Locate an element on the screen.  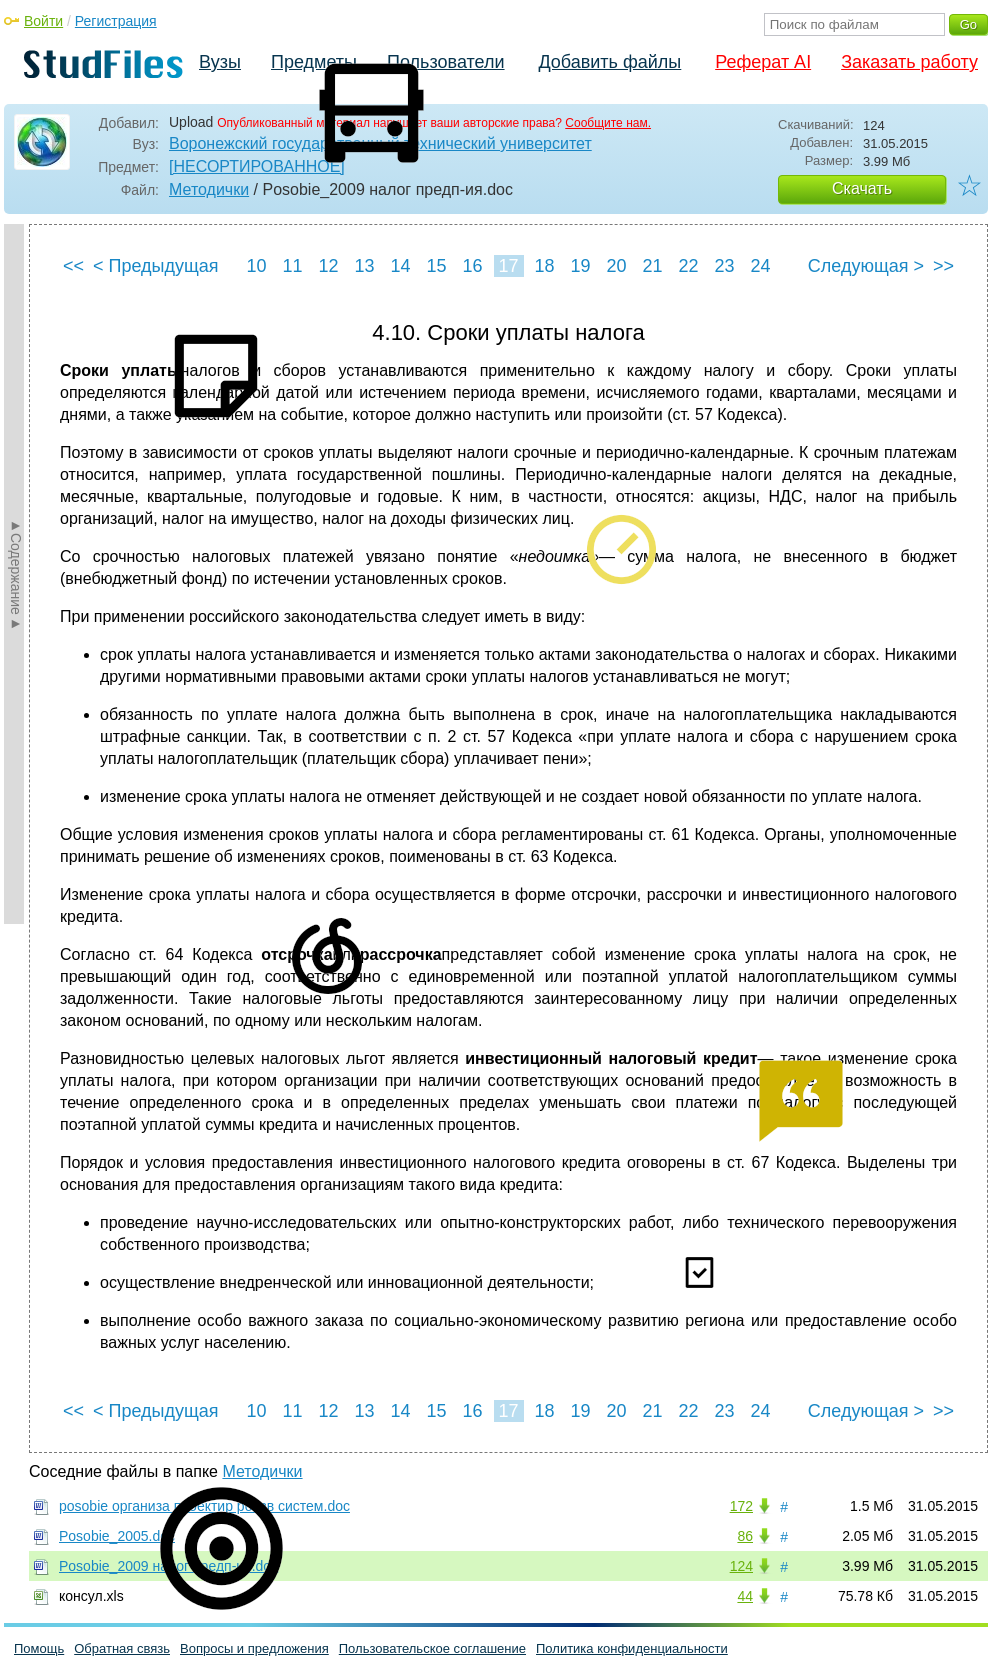
create a new sticky note is located at coordinates (216, 376).